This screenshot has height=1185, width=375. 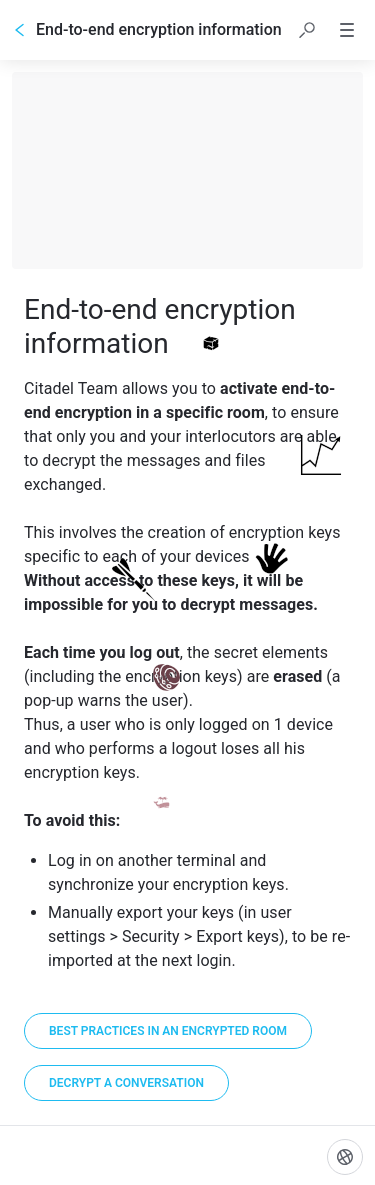 I want to click on play darts or dart-themed game, so click(x=134, y=580).